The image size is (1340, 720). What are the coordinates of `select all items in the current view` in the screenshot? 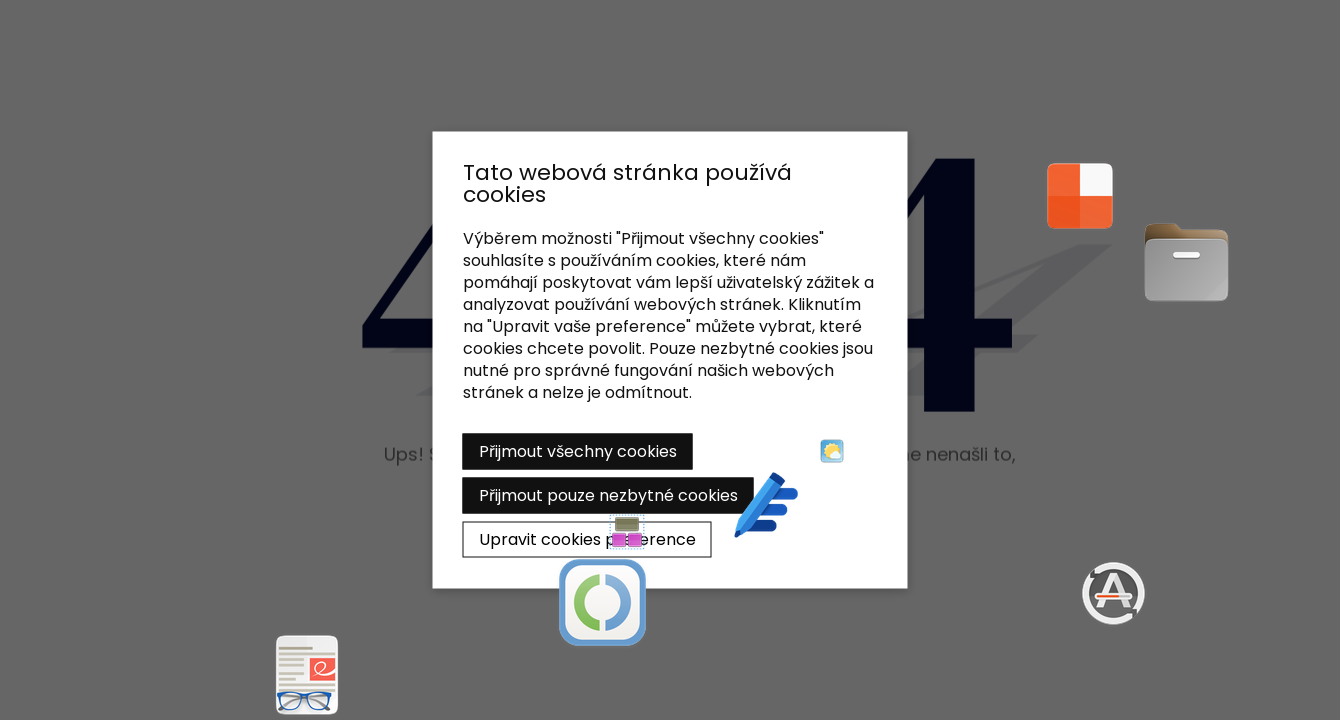 It's located at (627, 532).